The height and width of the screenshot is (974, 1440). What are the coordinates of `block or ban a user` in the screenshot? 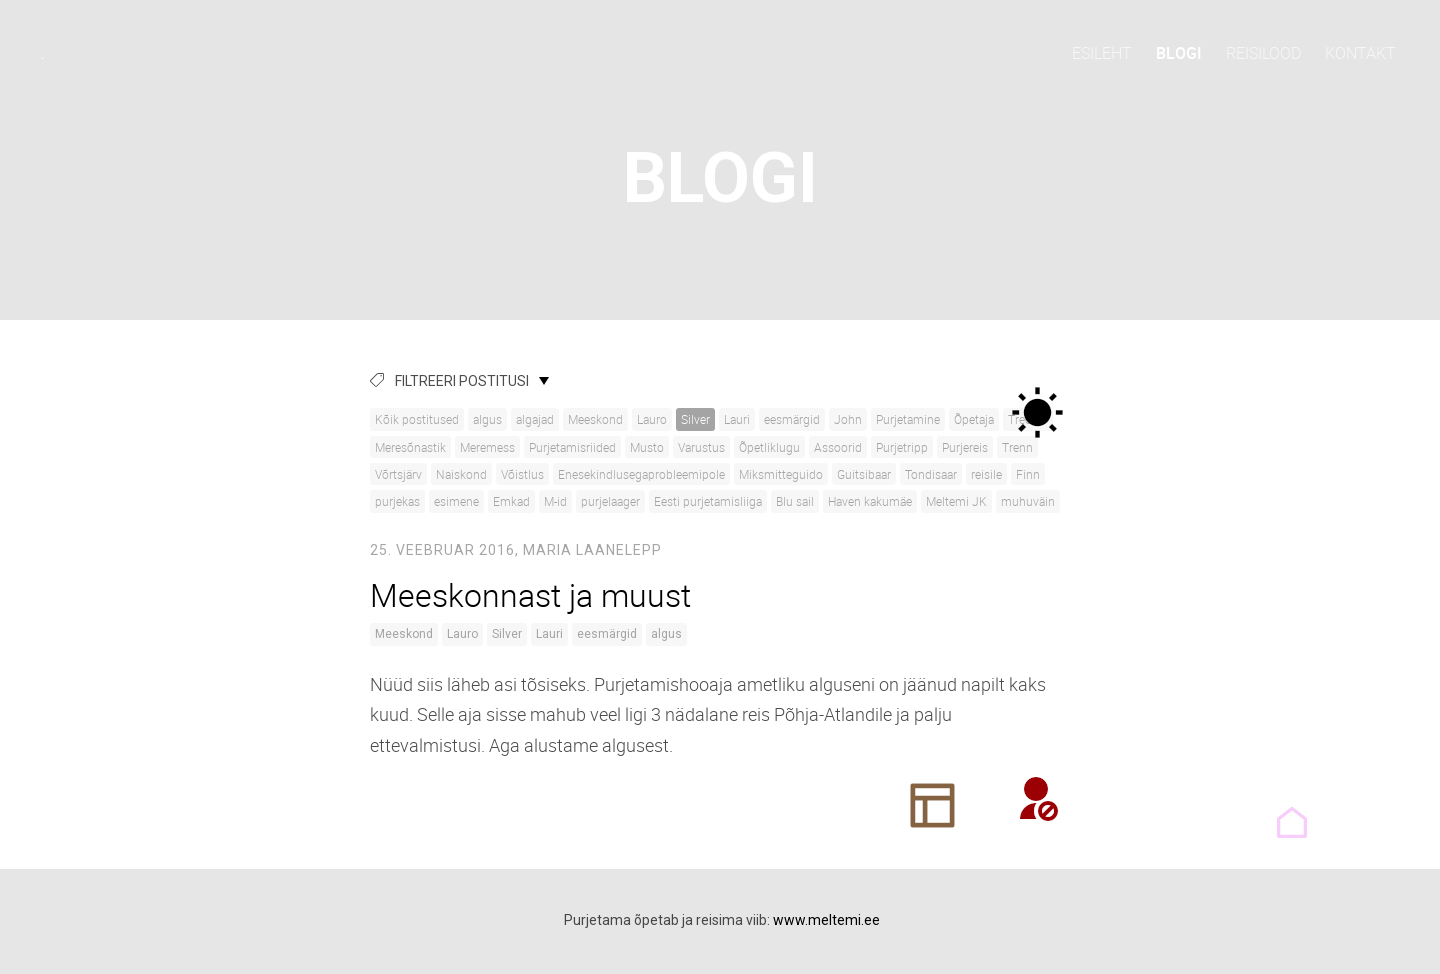 It's located at (1036, 799).